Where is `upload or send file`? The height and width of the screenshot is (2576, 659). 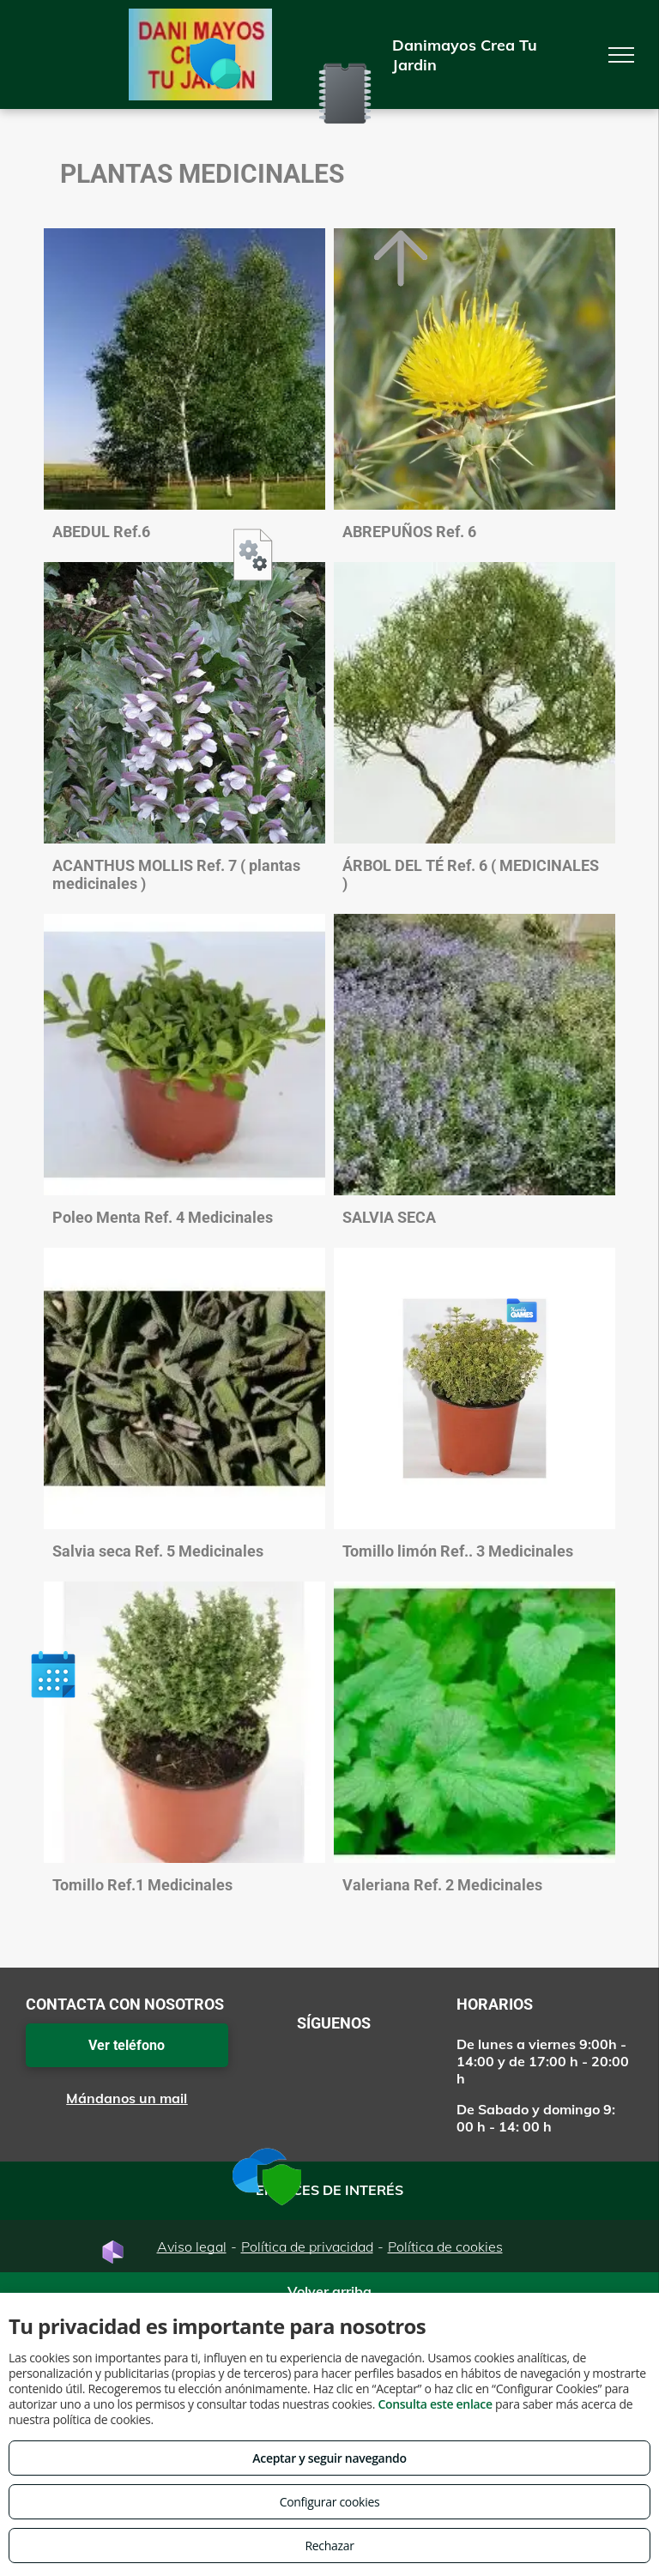
upload or send file is located at coordinates (401, 258).